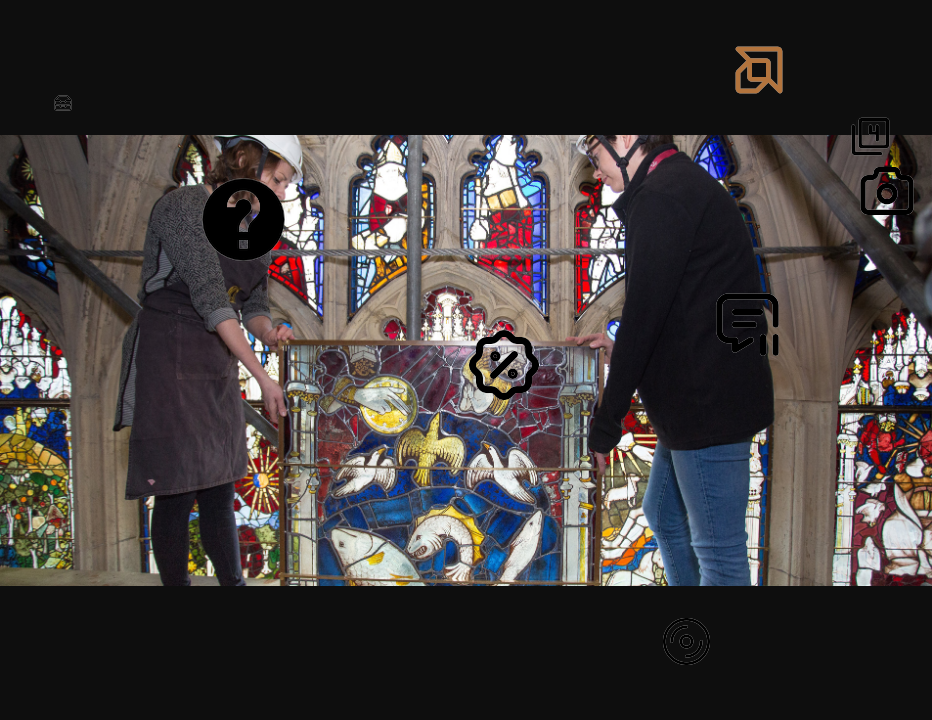  I want to click on AMD brand logo, so click(759, 70).